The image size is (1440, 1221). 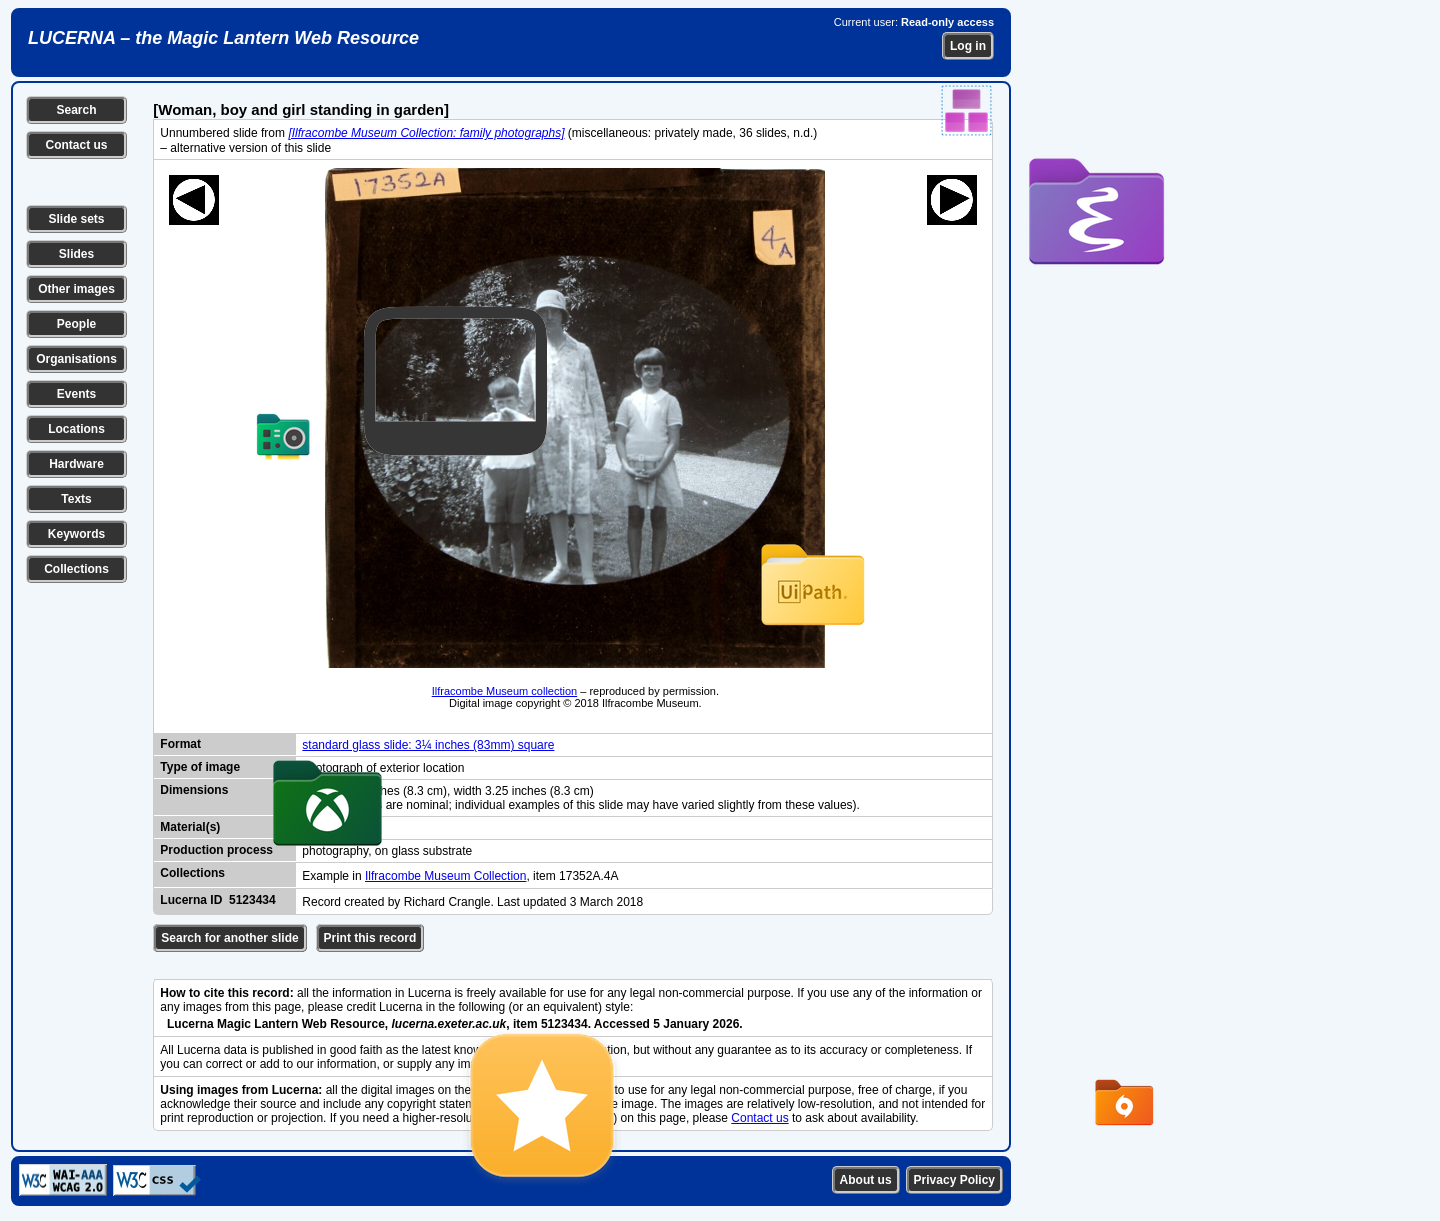 What do you see at coordinates (542, 1108) in the screenshot?
I see `view featured applications` at bounding box center [542, 1108].